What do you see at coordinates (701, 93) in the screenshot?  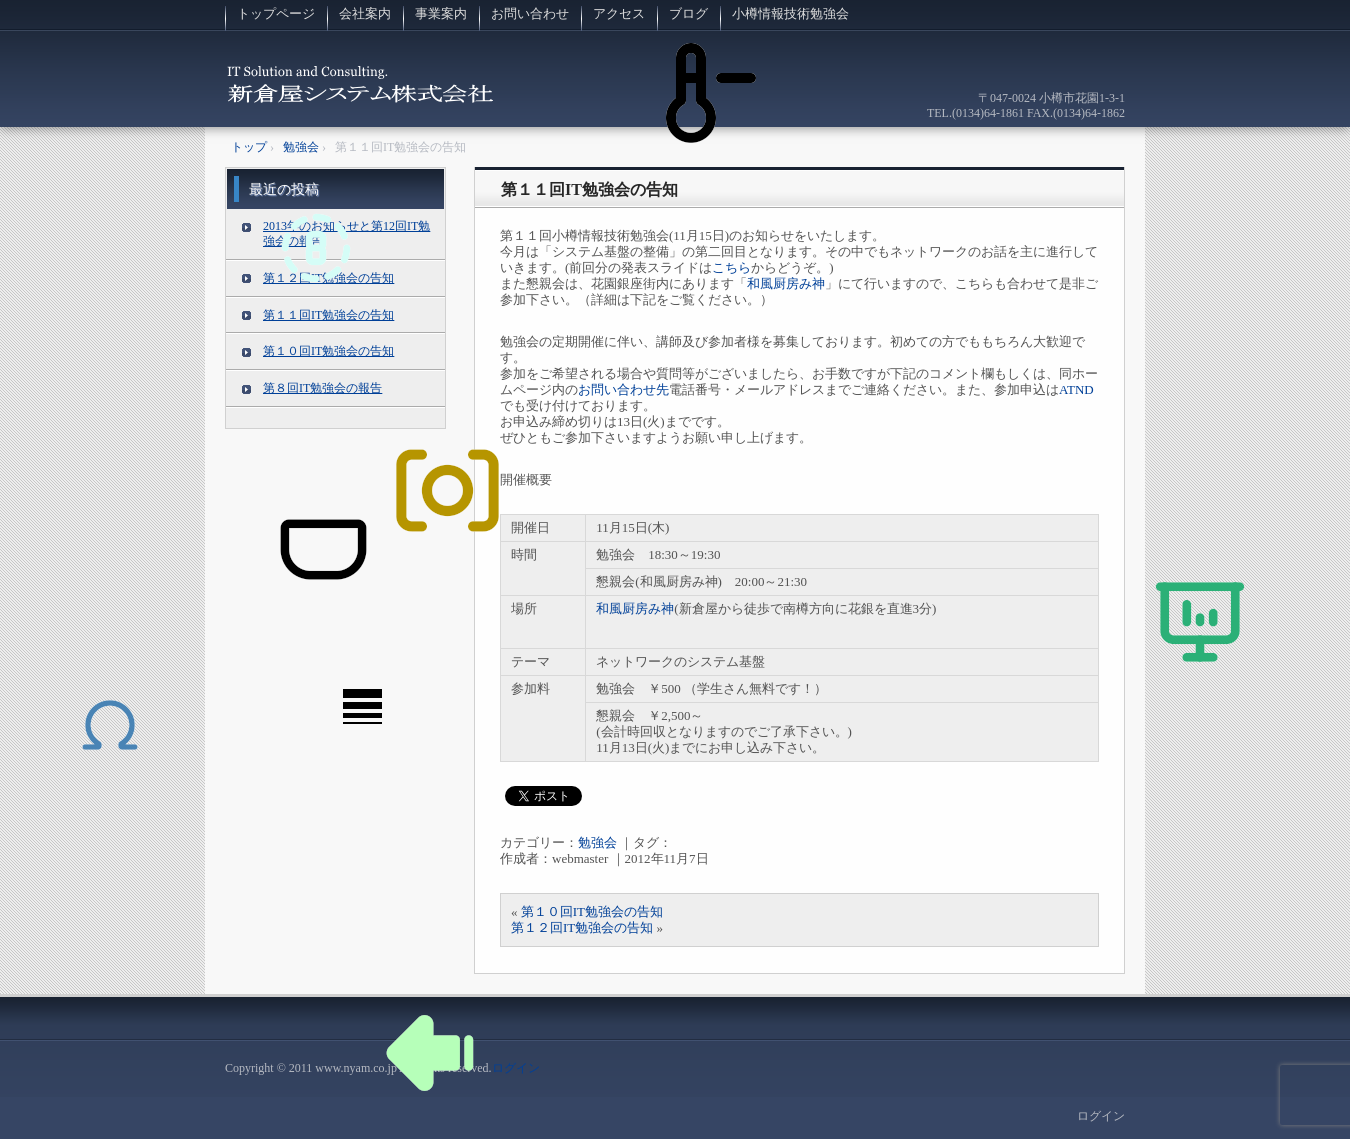 I see `decrease temperature setting` at bounding box center [701, 93].